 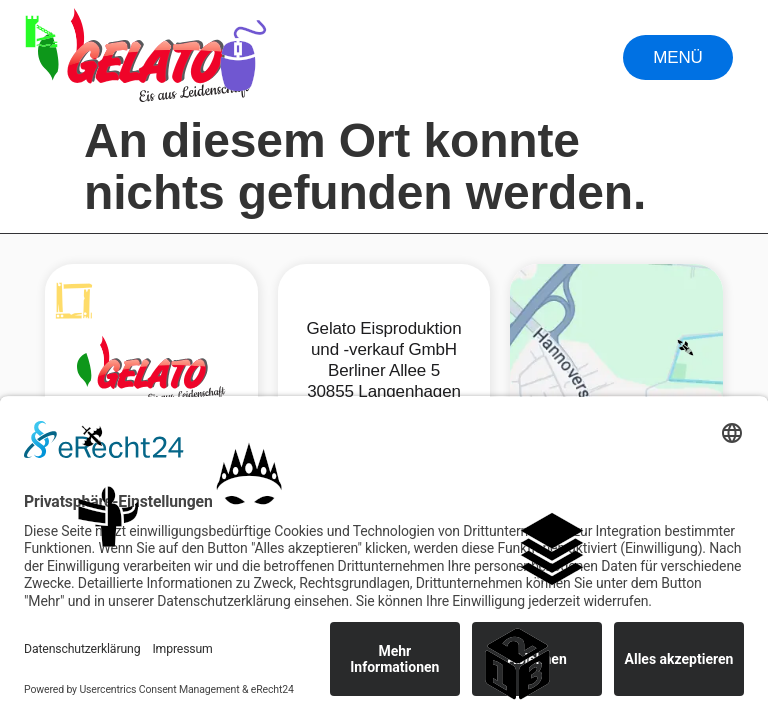 What do you see at coordinates (41, 31) in the screenshot?
I see `access castle or fortress features in a game` at bounding box center [41, 31].